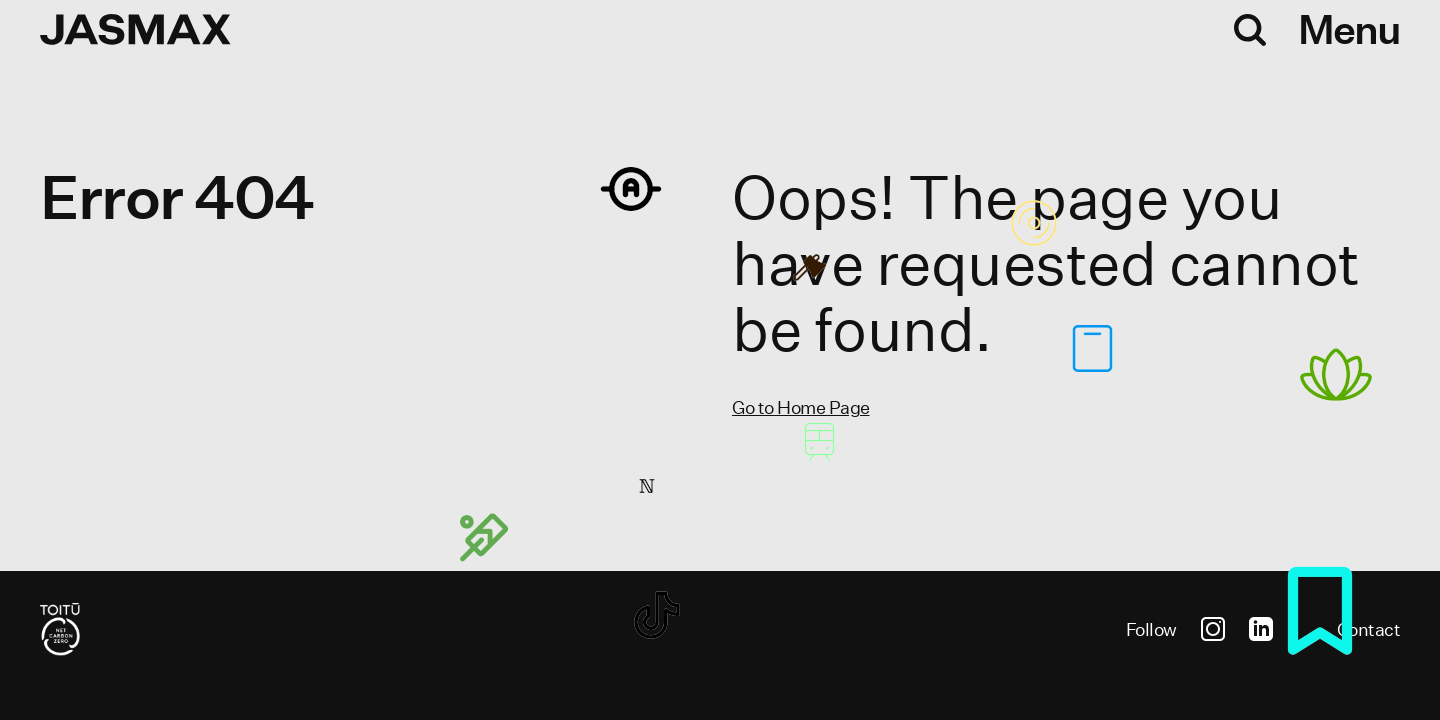 Image resolution: width=1440 pixels, height=720 pixels. Describe the element at coordinates (657, 616) in the screenshot. I see `open TikTok app` at that location.